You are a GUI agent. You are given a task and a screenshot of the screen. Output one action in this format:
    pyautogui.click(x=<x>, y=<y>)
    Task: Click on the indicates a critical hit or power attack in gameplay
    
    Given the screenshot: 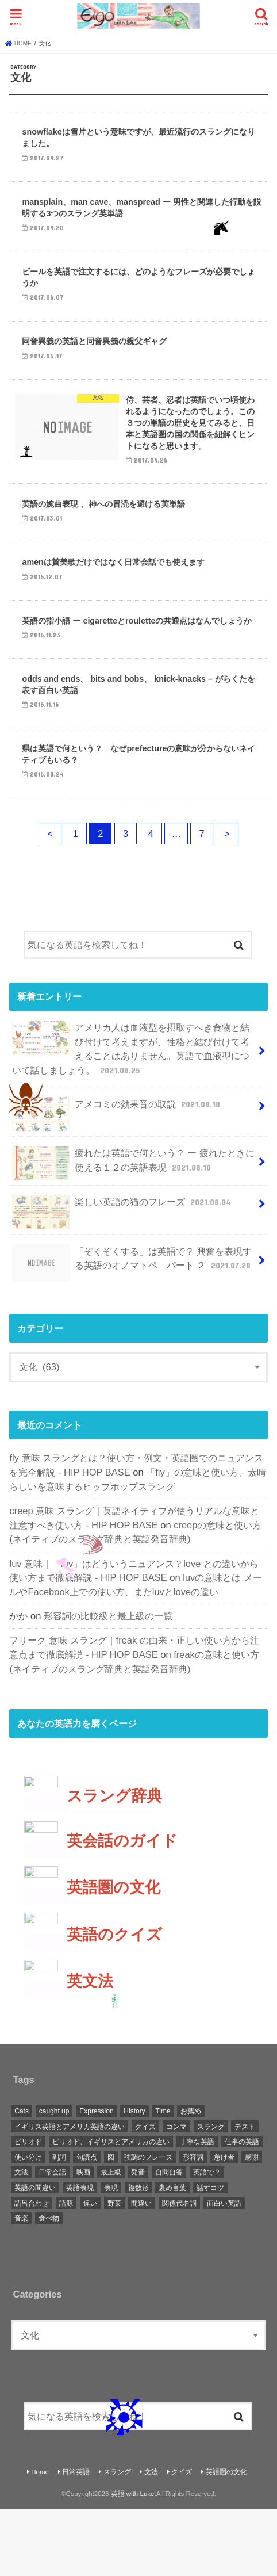 What is the action you would take?
    pyautogui.click(x=124, y=2417)
    